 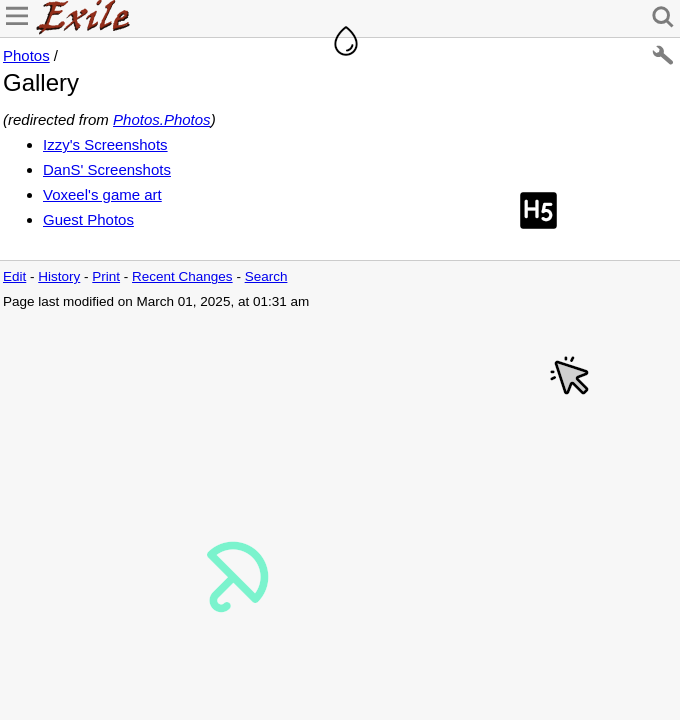 I want to click on adjust water or hydration settings, so click(x=346, y=42).